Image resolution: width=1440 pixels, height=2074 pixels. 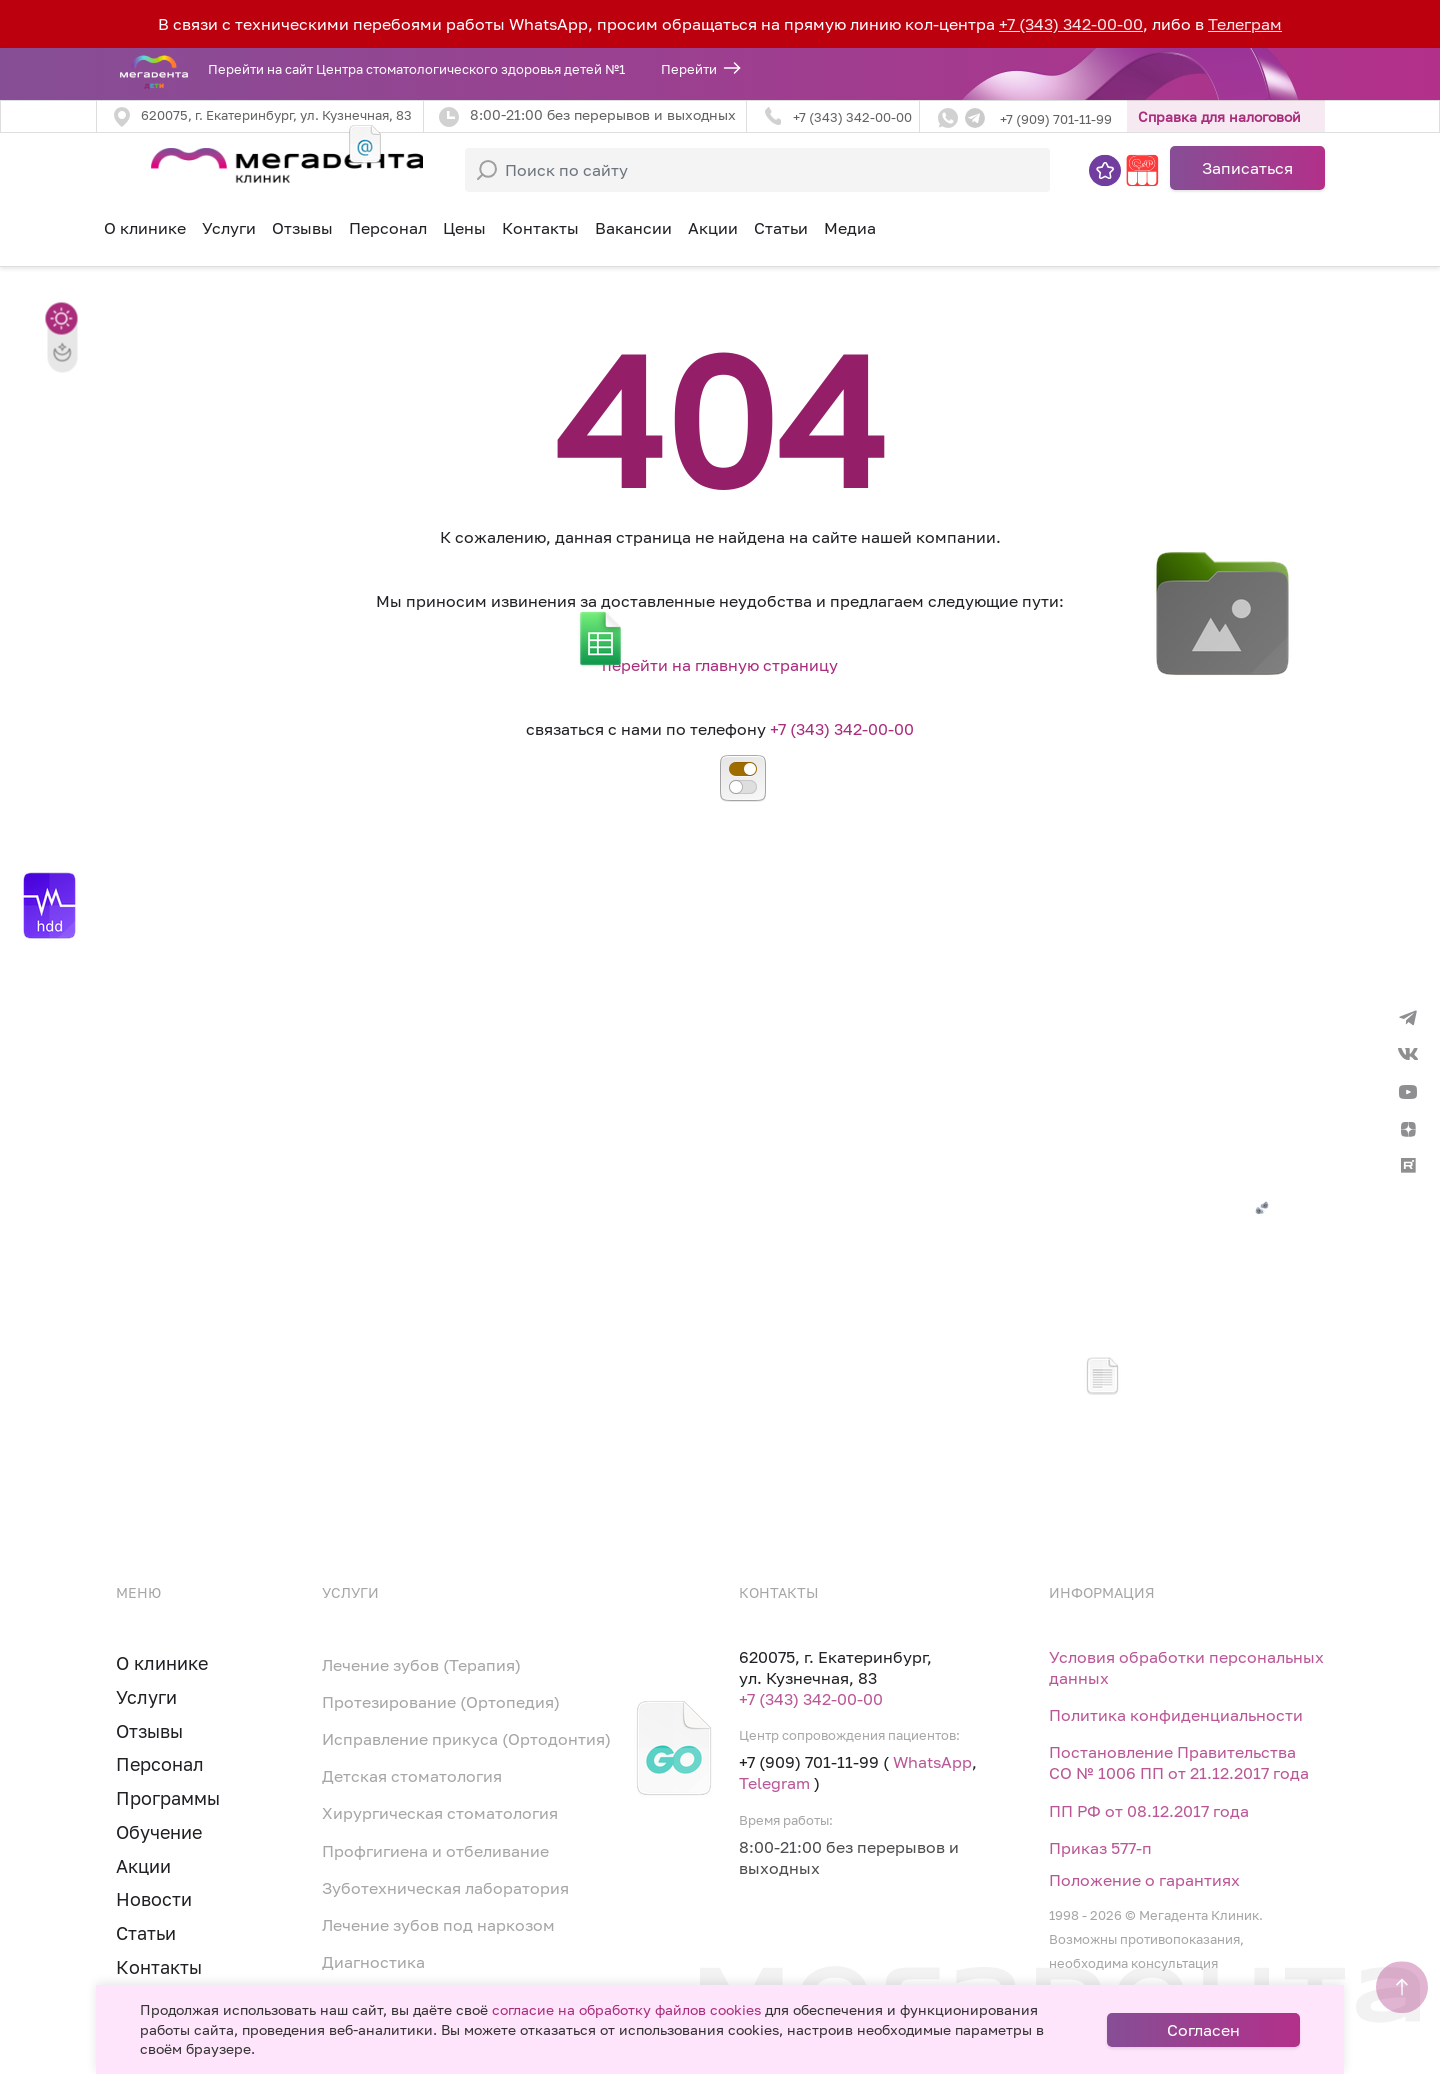 What do you see at coordinates (1222, 613) in the screenshot?
I see `open pictures folder` at bounding box center [1222, 613].